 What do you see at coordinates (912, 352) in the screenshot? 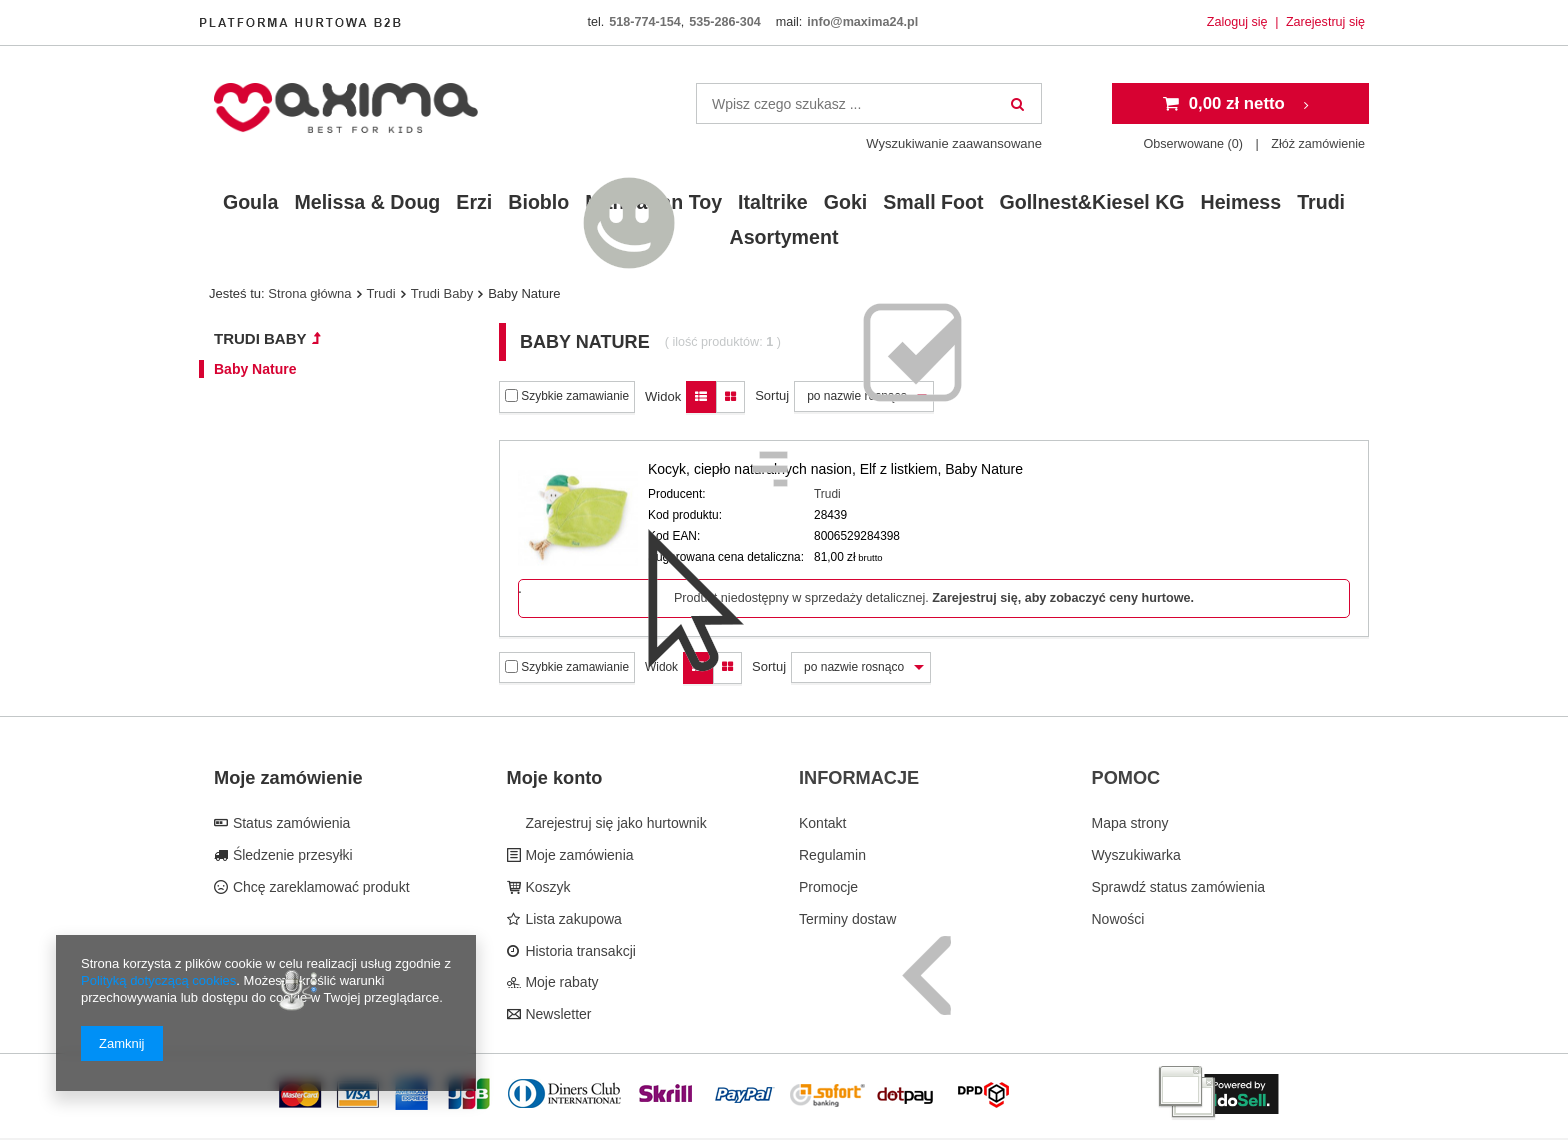
I see `indicates a selected or enabled option` at bounding box center [912, 352].